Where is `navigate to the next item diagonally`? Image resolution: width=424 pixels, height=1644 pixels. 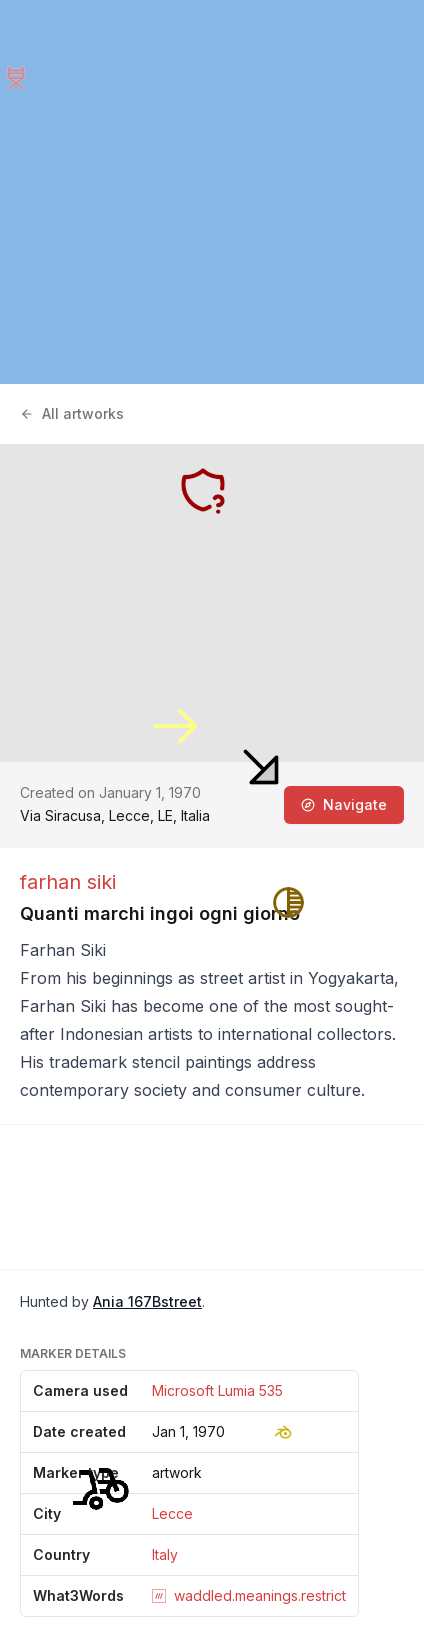
navigate to the next item diagonally is located at coordinates (261, 767).